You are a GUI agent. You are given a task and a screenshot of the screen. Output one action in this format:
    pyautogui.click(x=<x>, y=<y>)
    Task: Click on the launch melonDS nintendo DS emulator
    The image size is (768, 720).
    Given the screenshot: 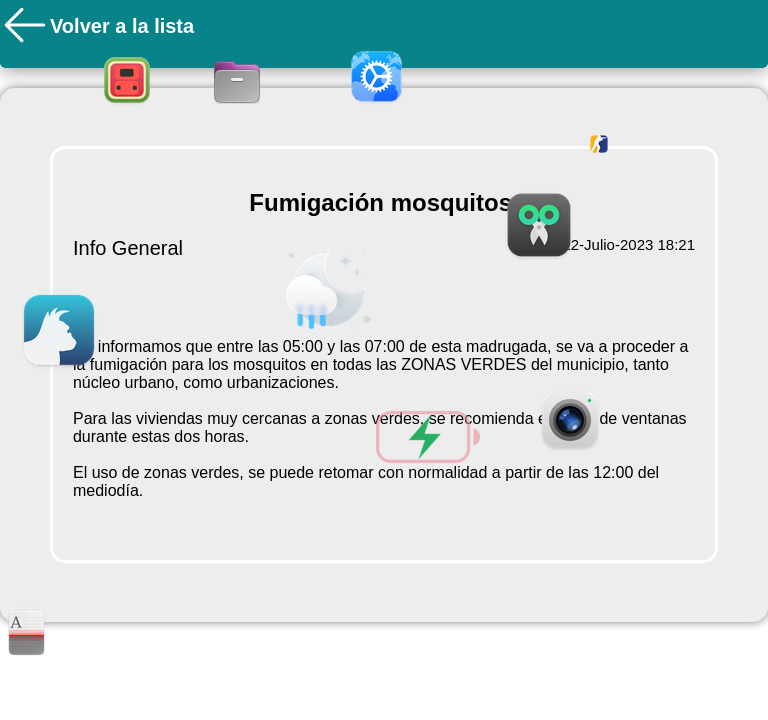 What is the action you would take?
    pyautogui.click(x=127, y=80)
    